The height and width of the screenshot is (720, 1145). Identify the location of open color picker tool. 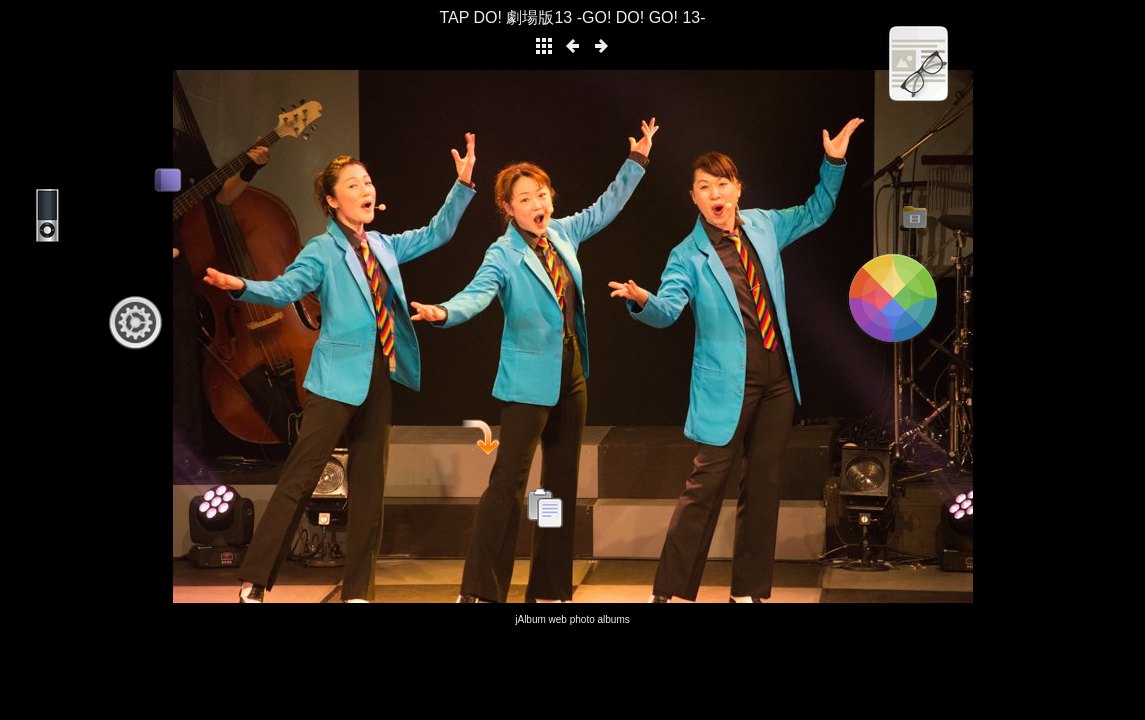
(893, 298).